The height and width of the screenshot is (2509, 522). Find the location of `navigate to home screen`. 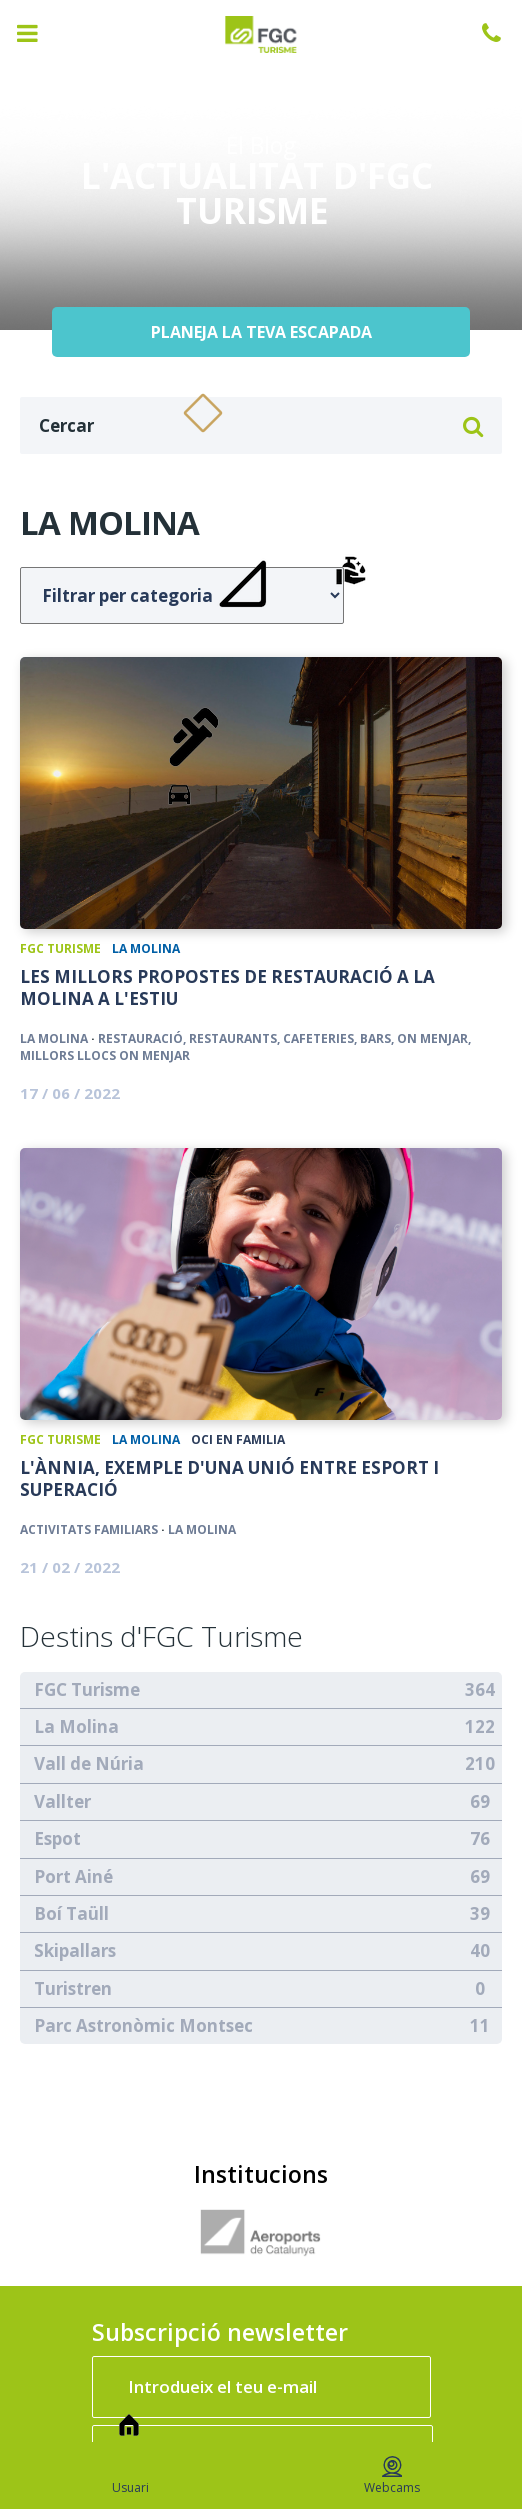

navigate to home screen is located at coordinates (129, 2425).